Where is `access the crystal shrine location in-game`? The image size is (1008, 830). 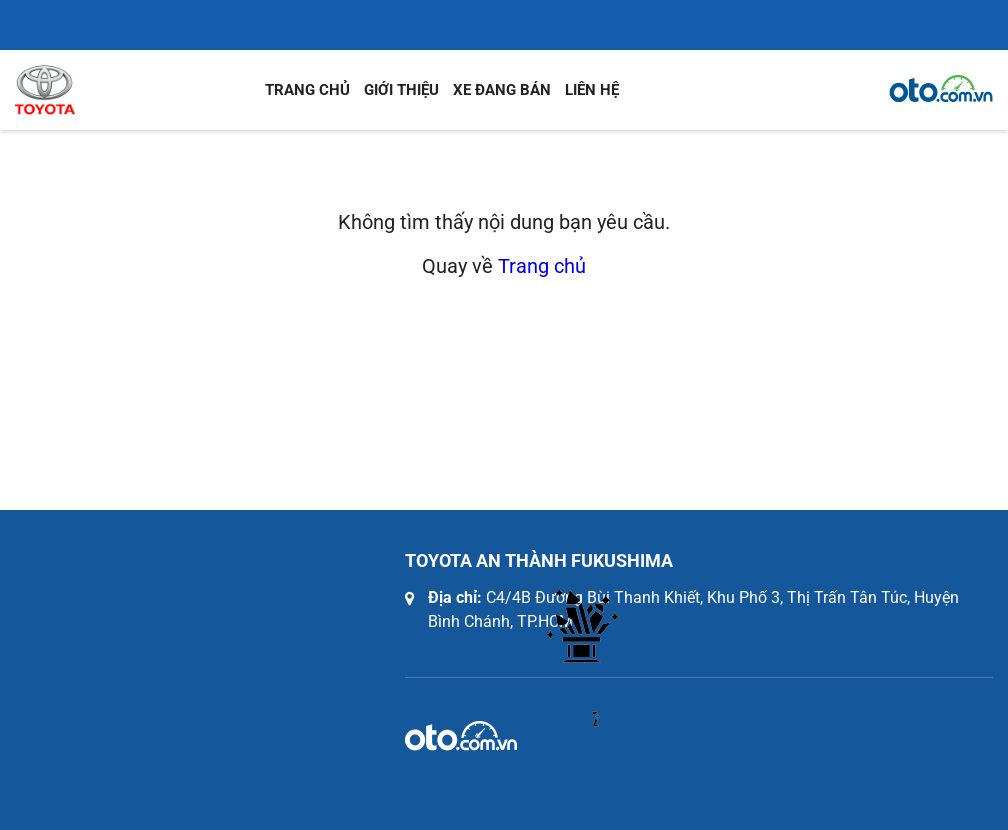
access the crystal shrine location in-game is located at coordinates (581, 625).